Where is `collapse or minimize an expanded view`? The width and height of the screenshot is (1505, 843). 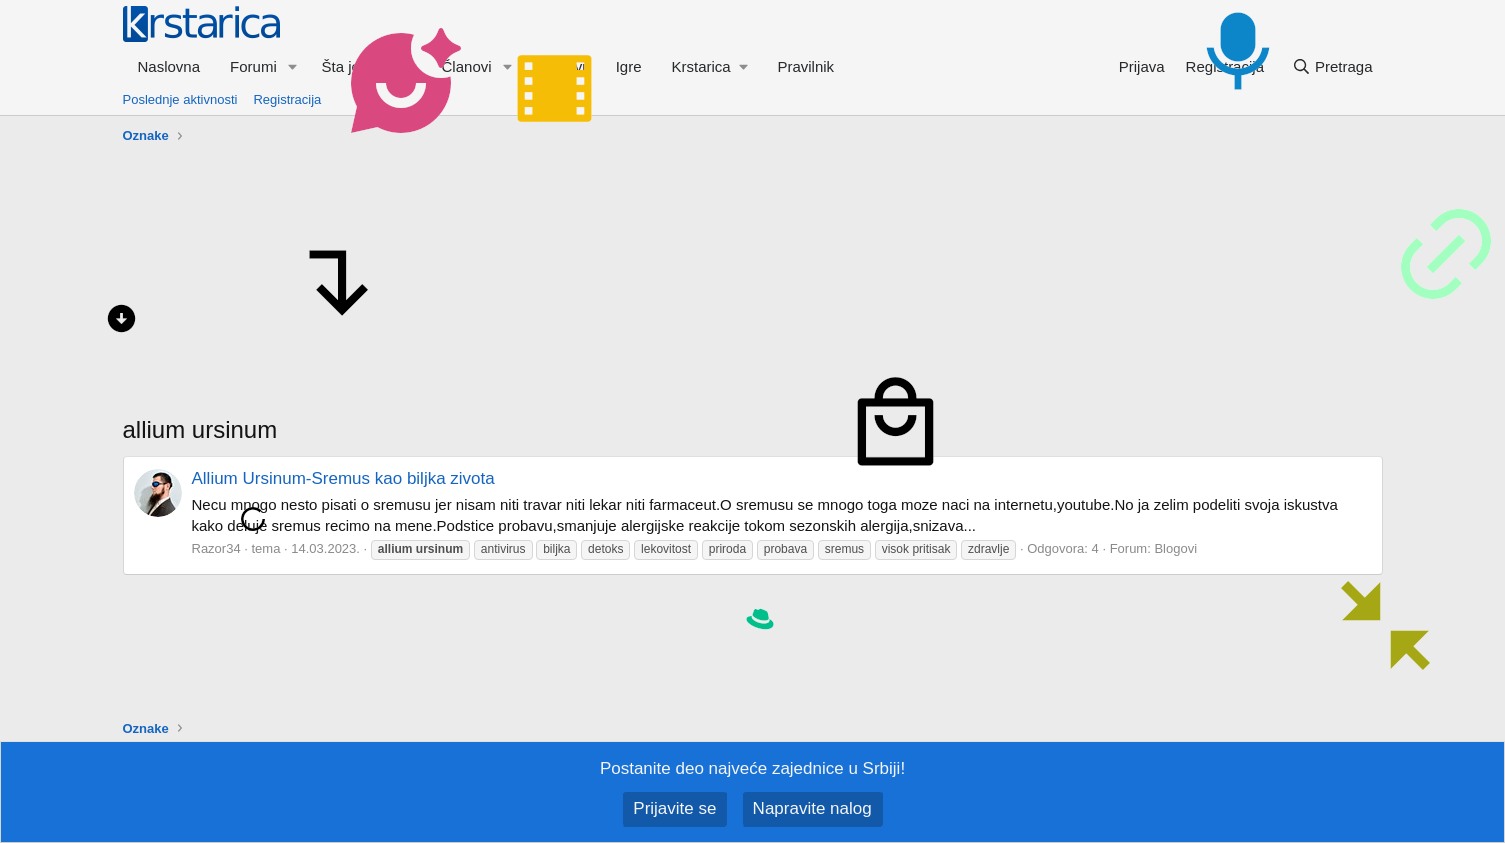
collapse or minimize an expanded view is located at coordinates (1385, 625).